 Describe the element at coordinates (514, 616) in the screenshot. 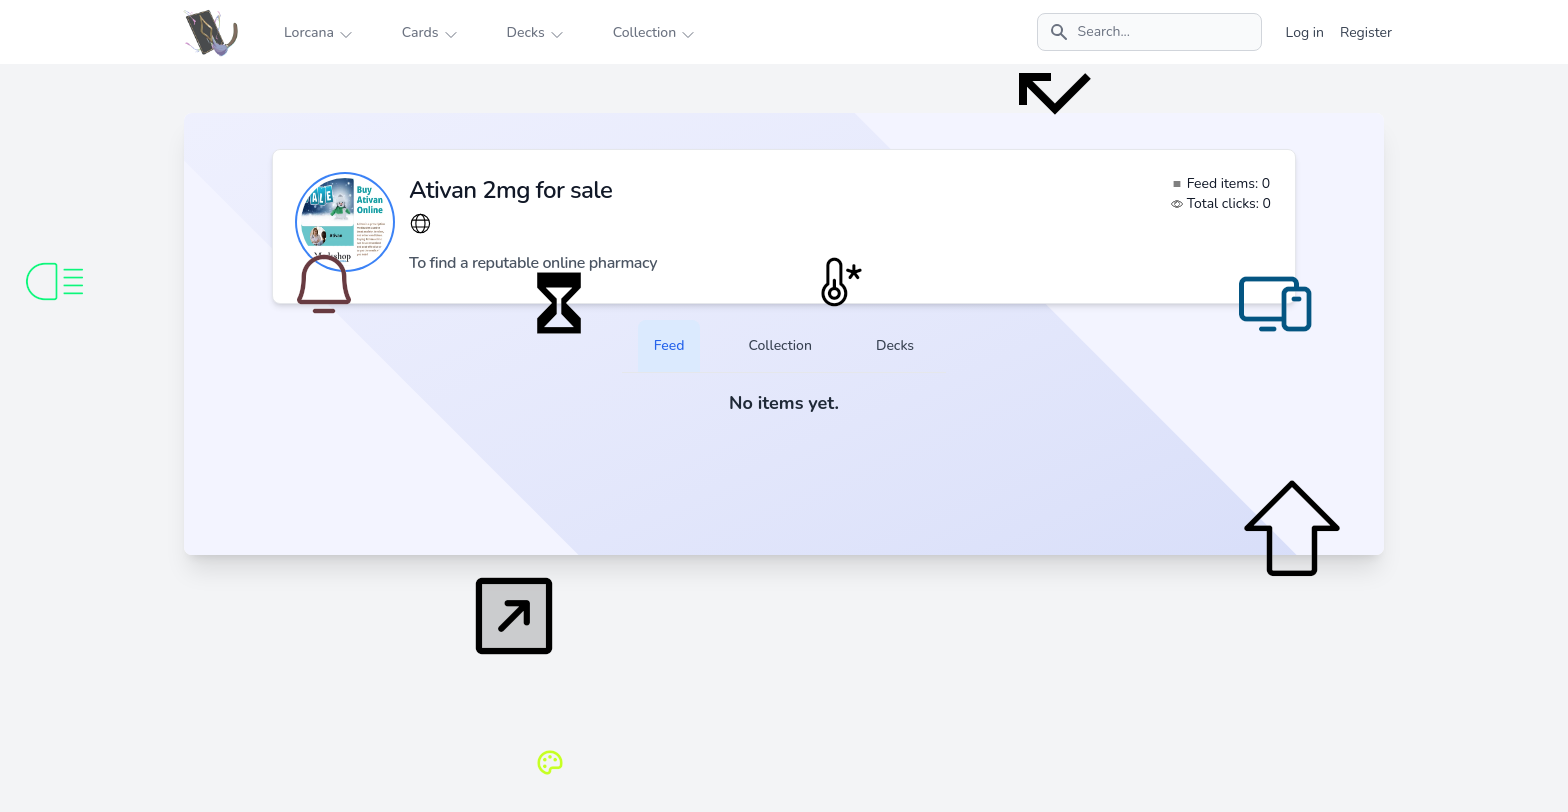

I see `open link in a new window` at that location.